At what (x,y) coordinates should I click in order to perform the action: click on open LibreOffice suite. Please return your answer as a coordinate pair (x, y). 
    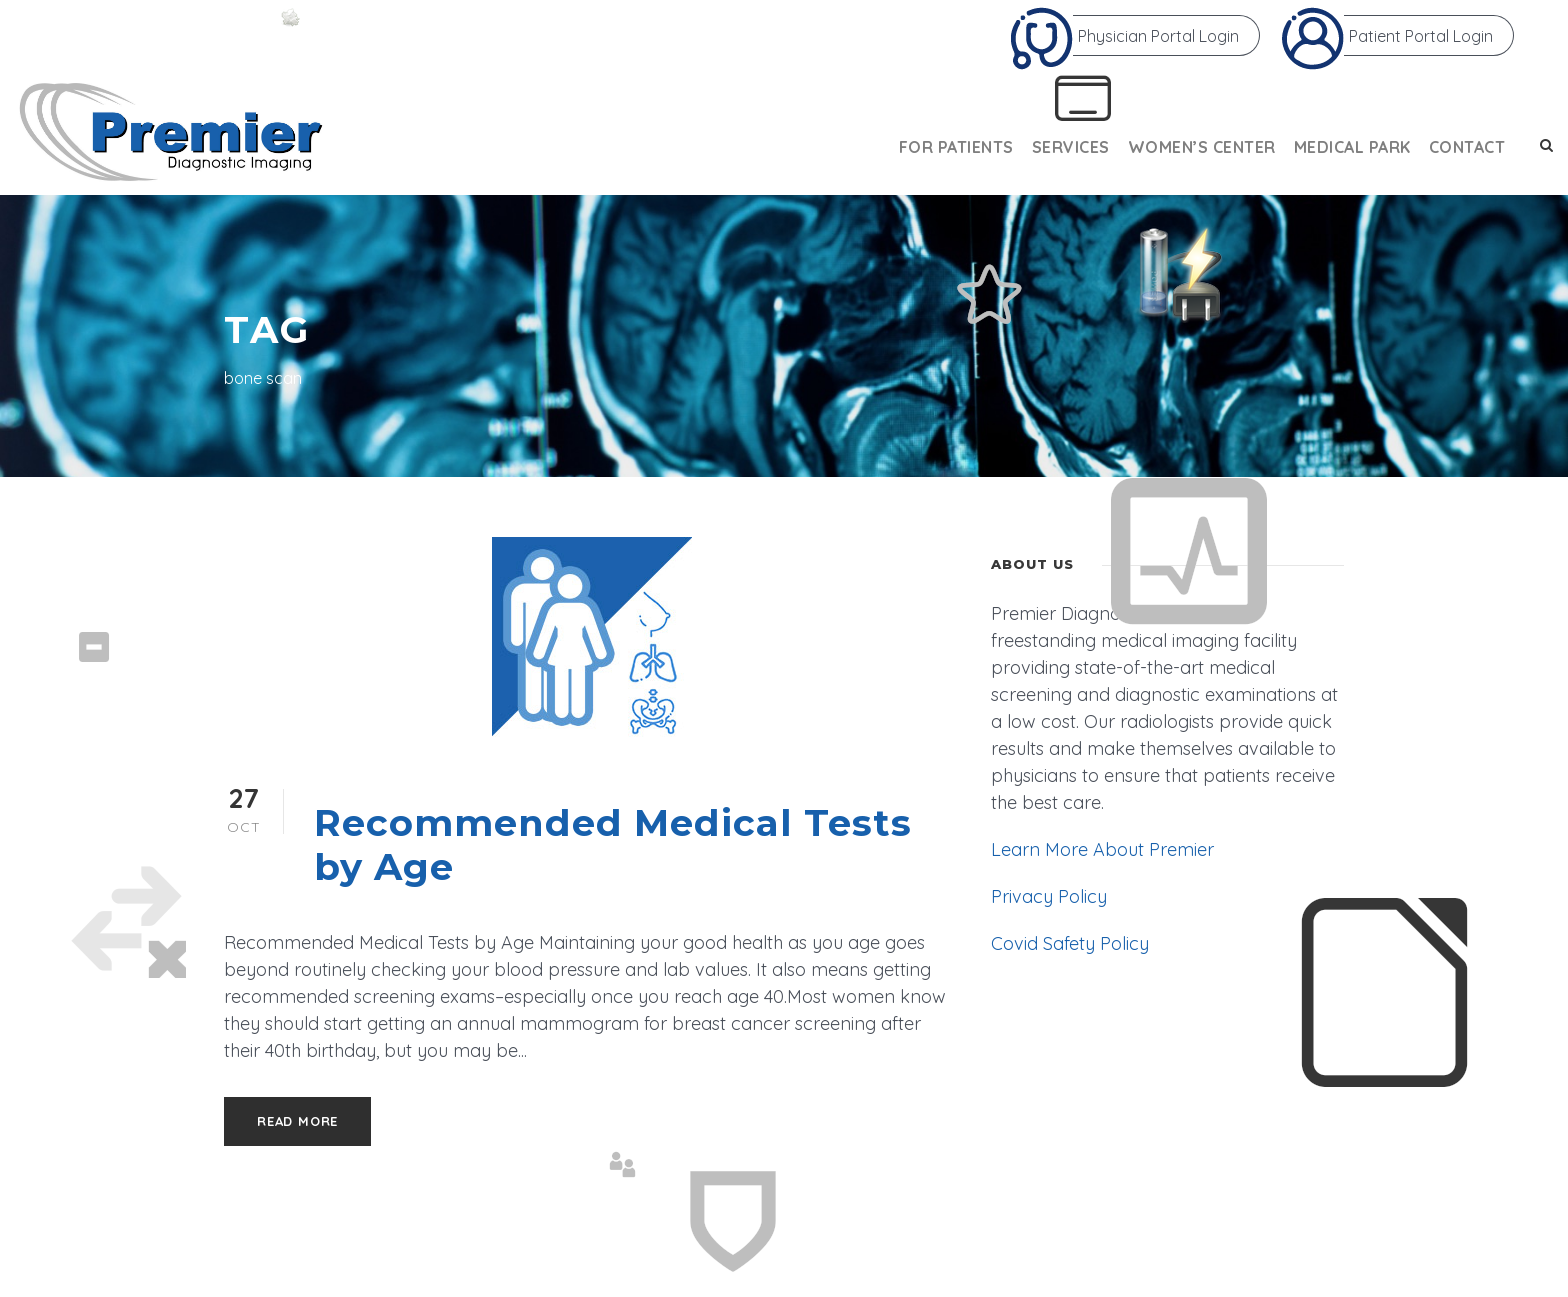
    Looking at the image, I should click on (1384, 992).